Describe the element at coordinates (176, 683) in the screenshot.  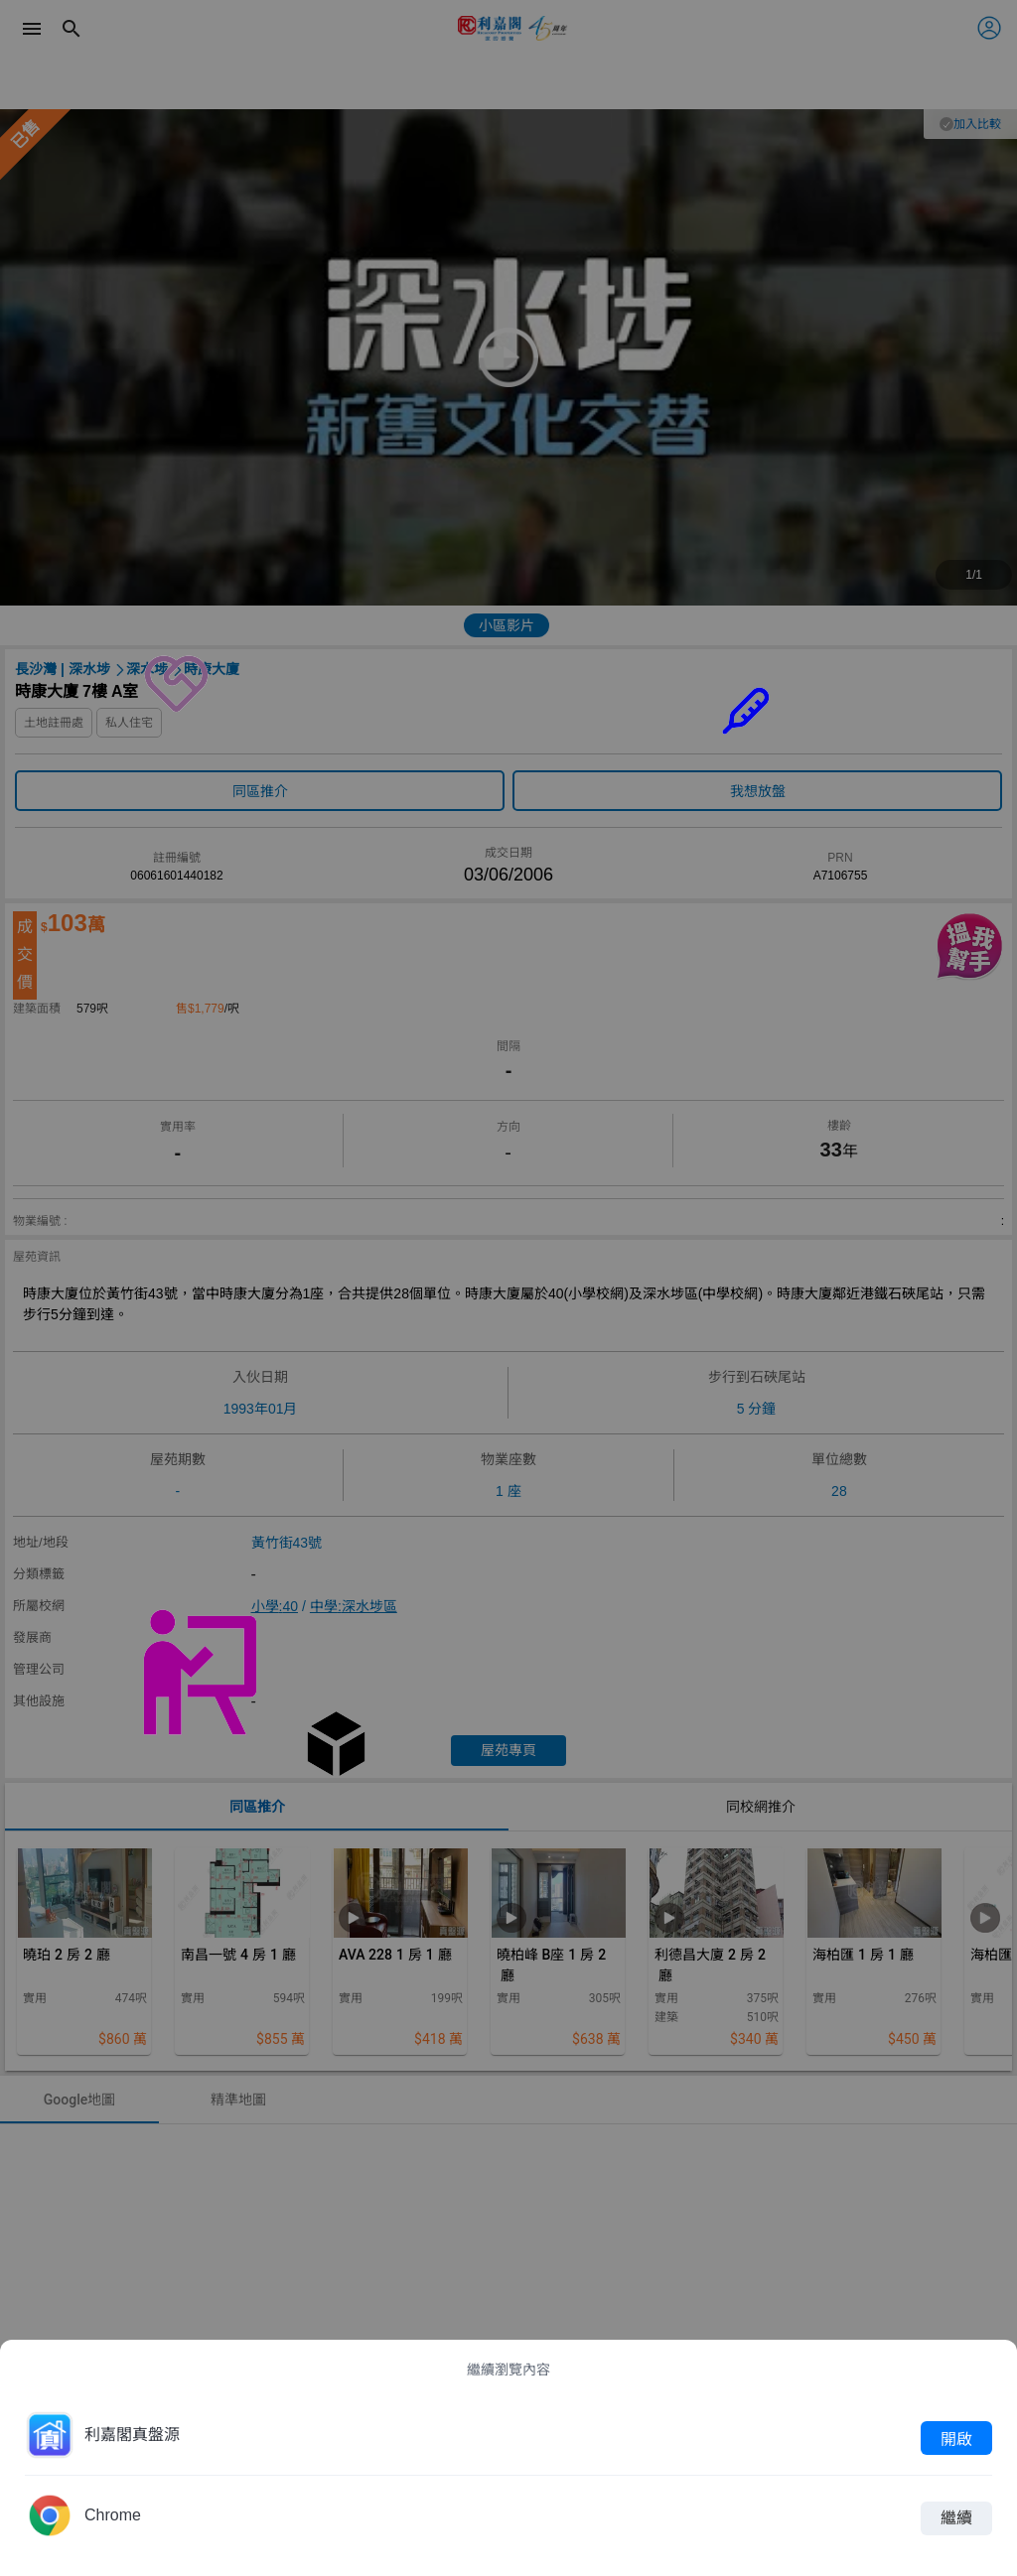
I see `access customer service or support` at that location.